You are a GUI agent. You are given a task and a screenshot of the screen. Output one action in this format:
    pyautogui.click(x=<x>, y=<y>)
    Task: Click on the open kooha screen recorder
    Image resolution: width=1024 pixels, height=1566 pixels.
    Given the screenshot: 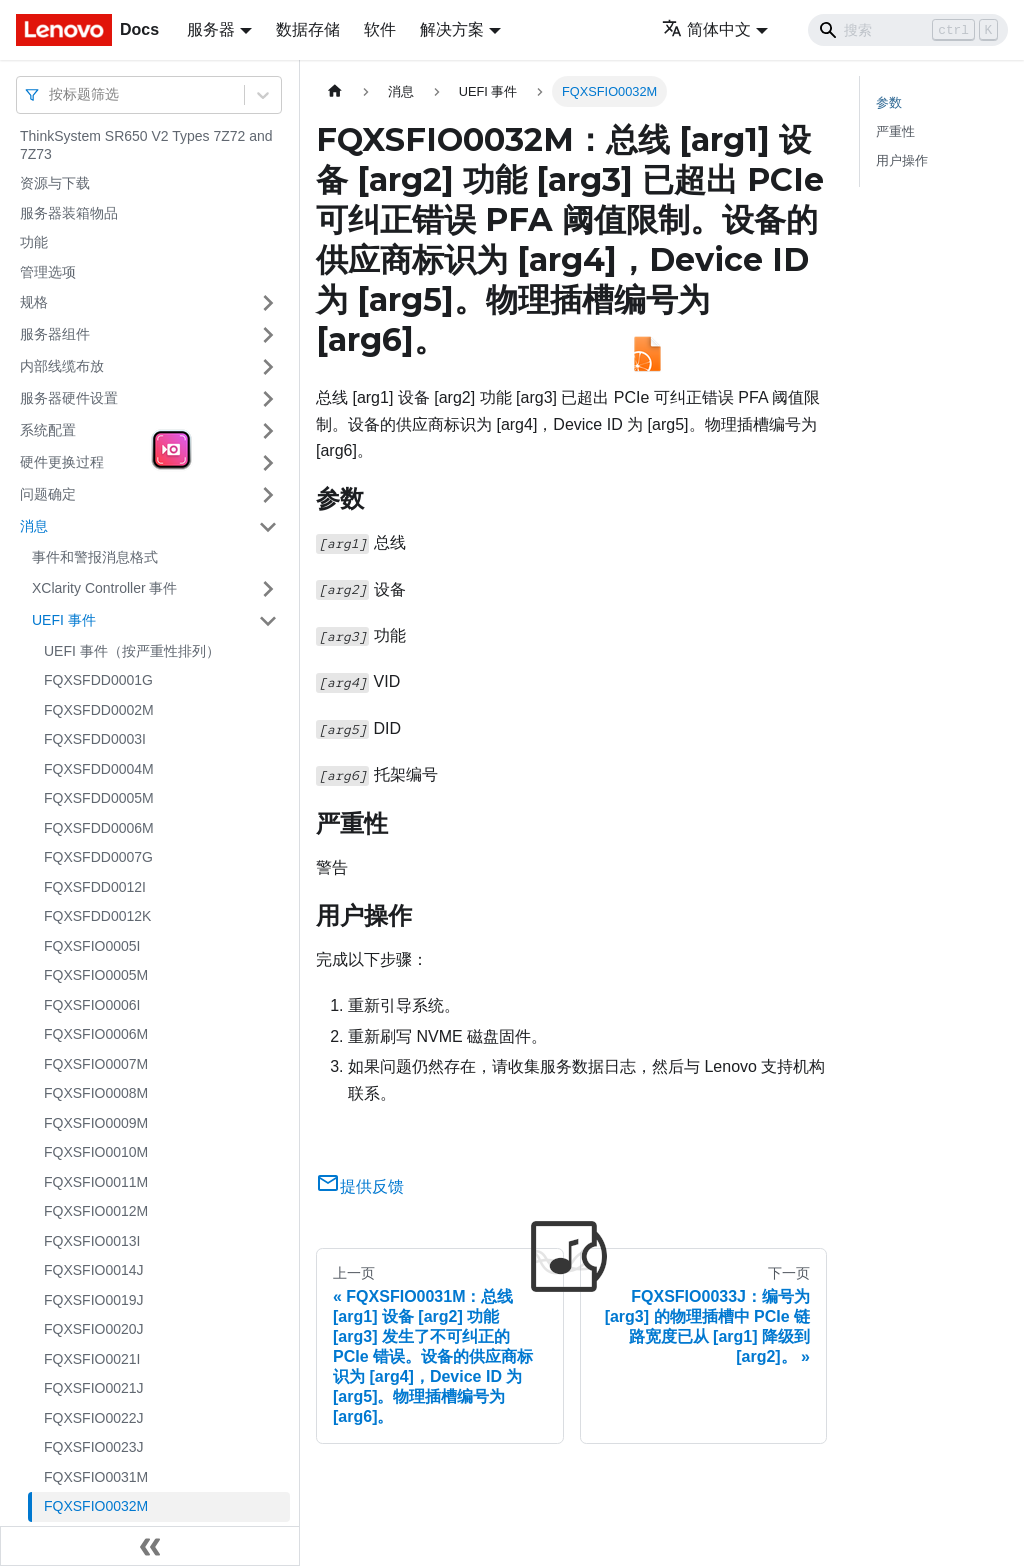 What is the action you would take?
    pyautogui.click(x=171, y=449)
    